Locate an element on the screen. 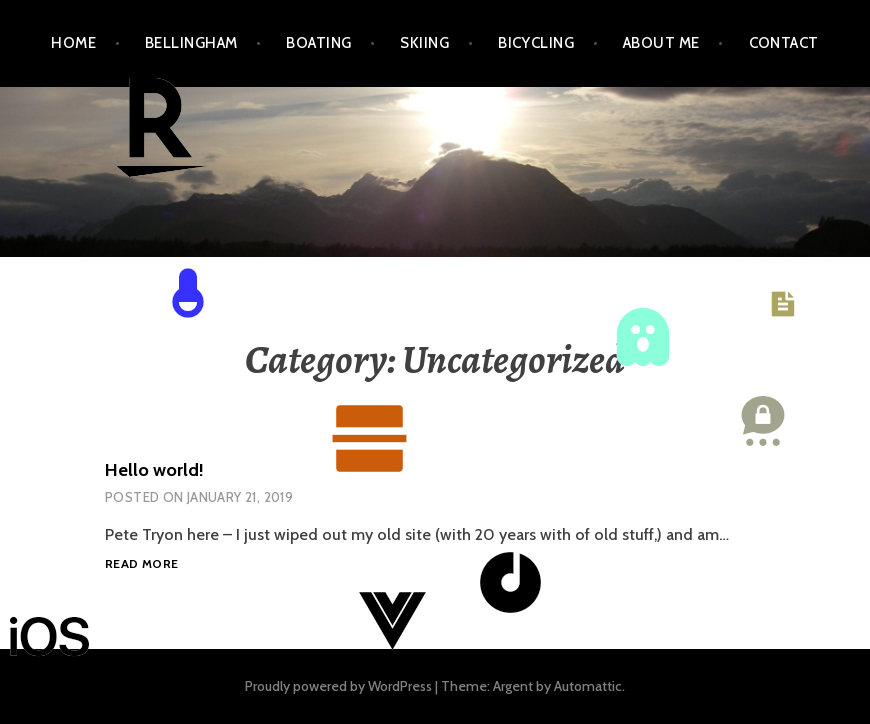  ghost mode or incognito status indicator is located at coordinates (643, 337).